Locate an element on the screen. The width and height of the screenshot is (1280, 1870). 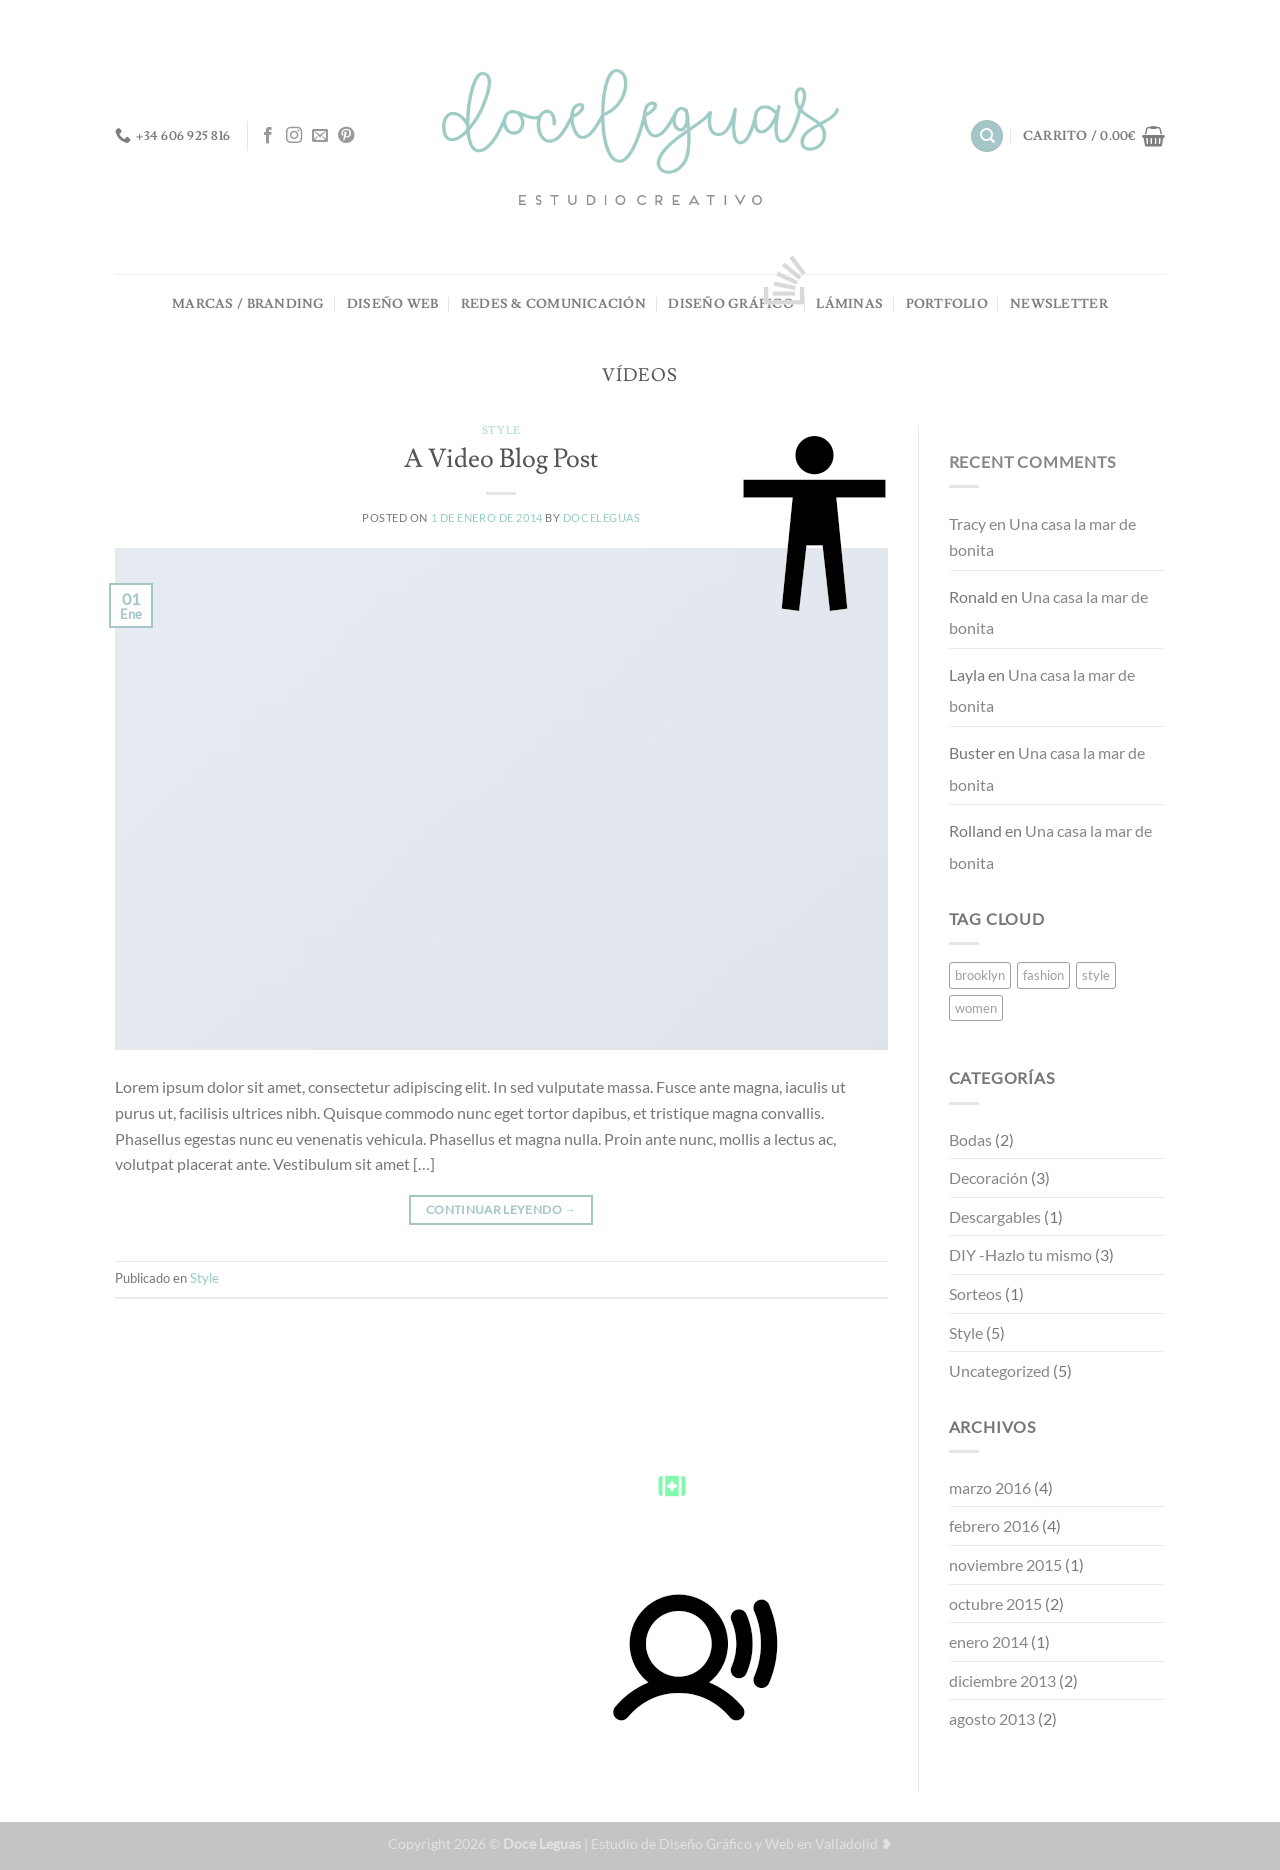
visit Stack Overflow website is located at coordinates (785, 280).